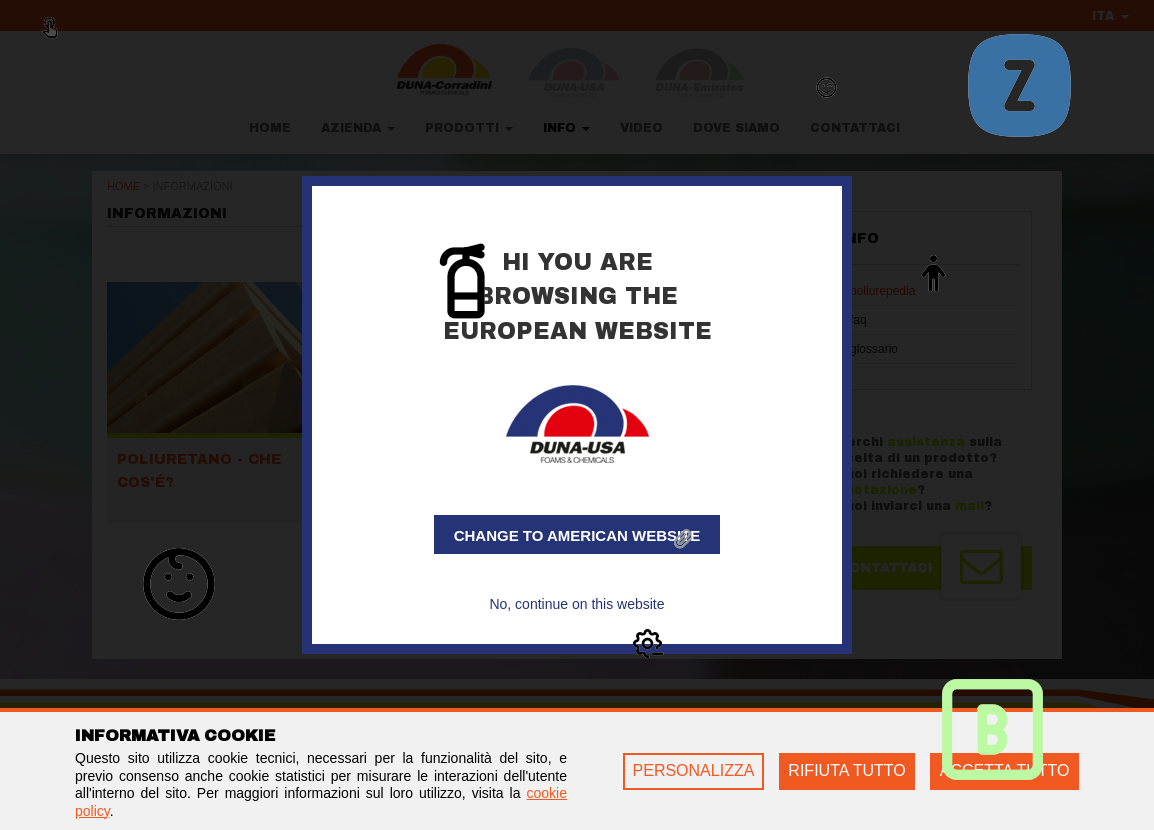 The height and width of the screenshot is (830, 1154). Describe the element at coordinates (50, 28) in the screenshot. I see `tap to interact with touchscreen element` at that location.